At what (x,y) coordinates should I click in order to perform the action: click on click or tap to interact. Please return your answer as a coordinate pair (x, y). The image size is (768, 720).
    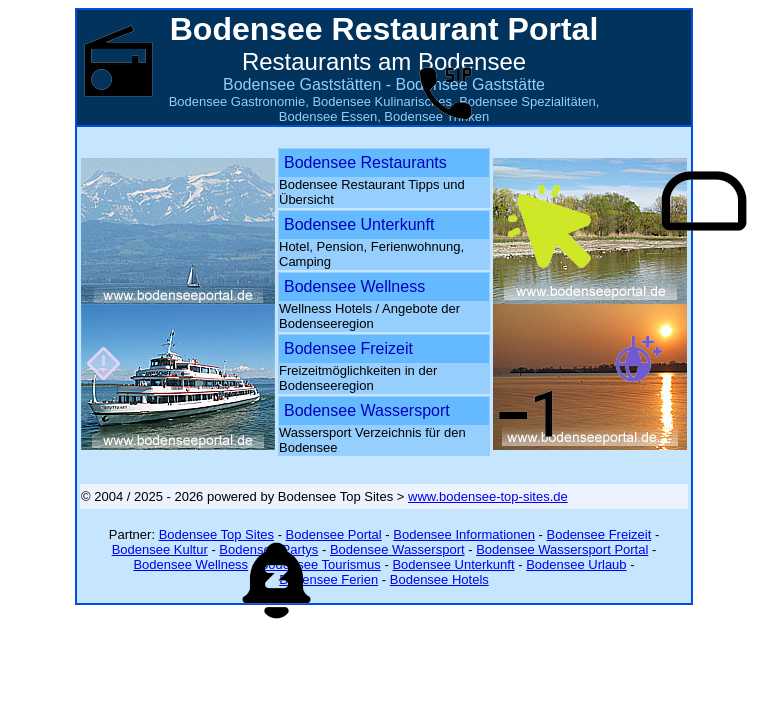
    Looking at the image, I should click on (554, 231).